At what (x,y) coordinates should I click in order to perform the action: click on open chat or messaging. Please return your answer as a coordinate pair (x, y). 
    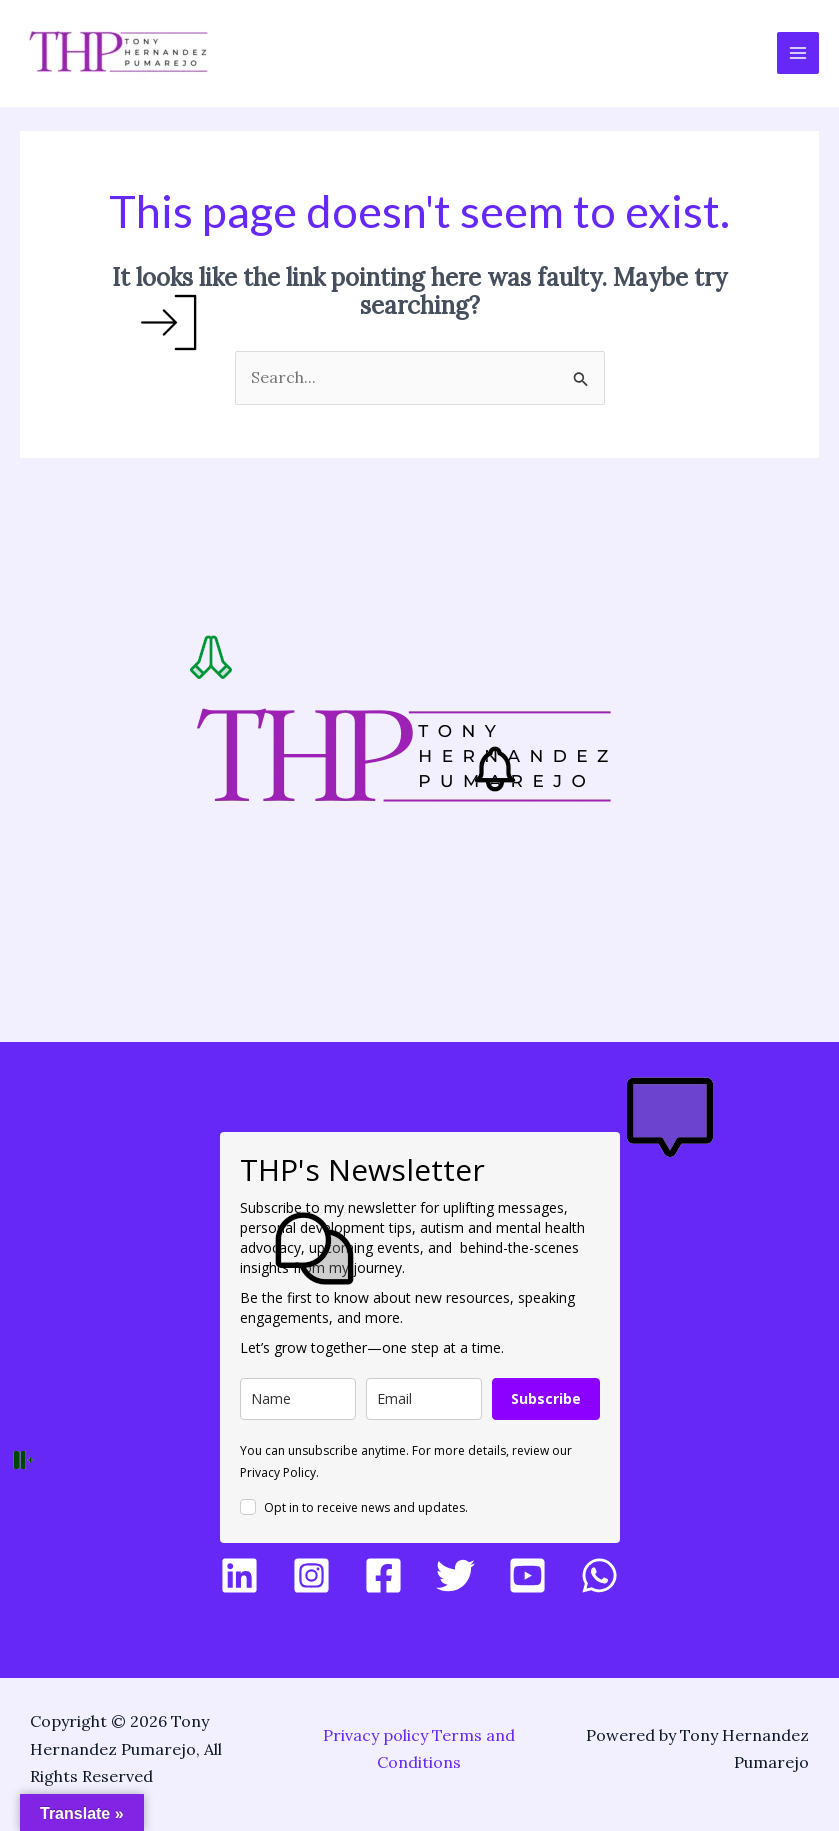
    Looking at the image, I should click on (670, 1114).